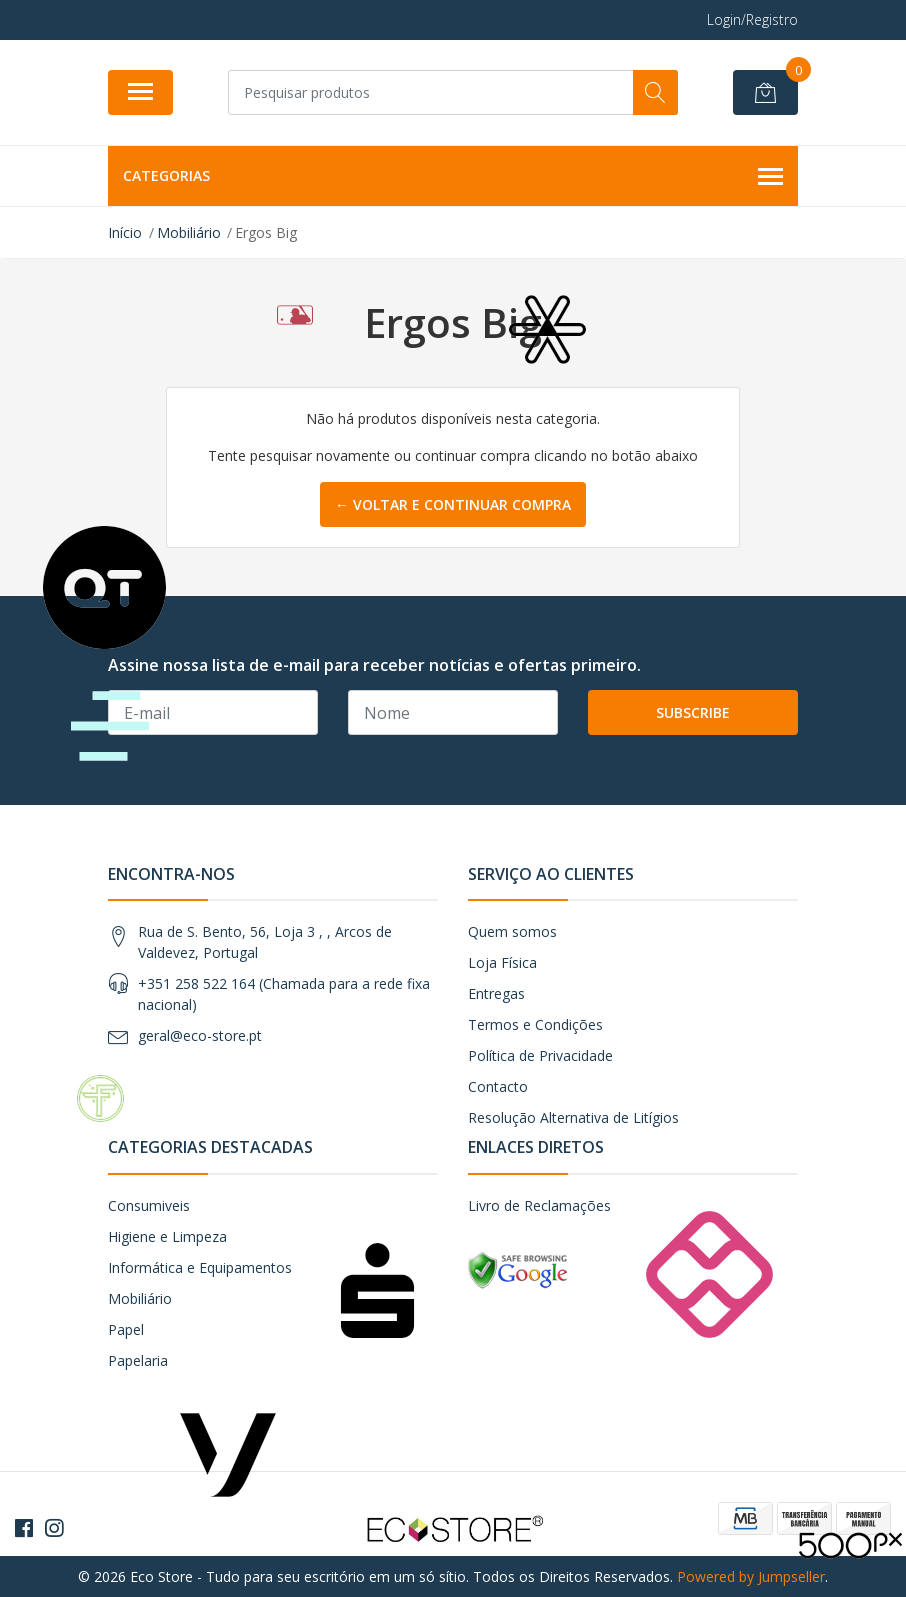 This screenshot has width=906, height=1597. What do you see at coordinates (100, 1098) in the screenshot?
I see `trade federation logo from star wars` at bounding box center [100, 1098].